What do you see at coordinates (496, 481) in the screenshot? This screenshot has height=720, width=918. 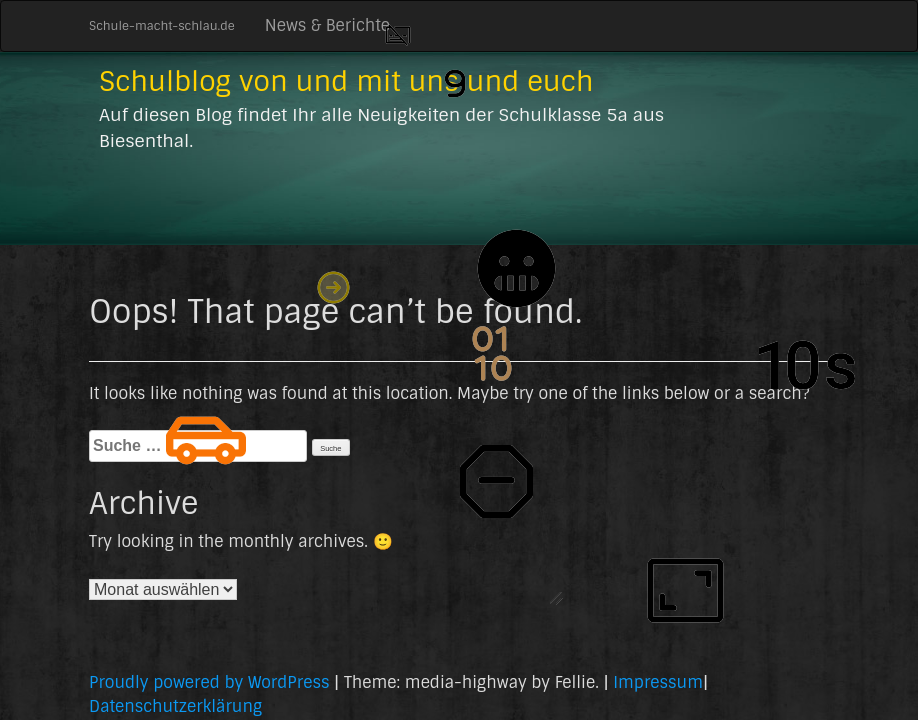 I see `indicates blocked or restricted content` at bounding box center [496, 481].